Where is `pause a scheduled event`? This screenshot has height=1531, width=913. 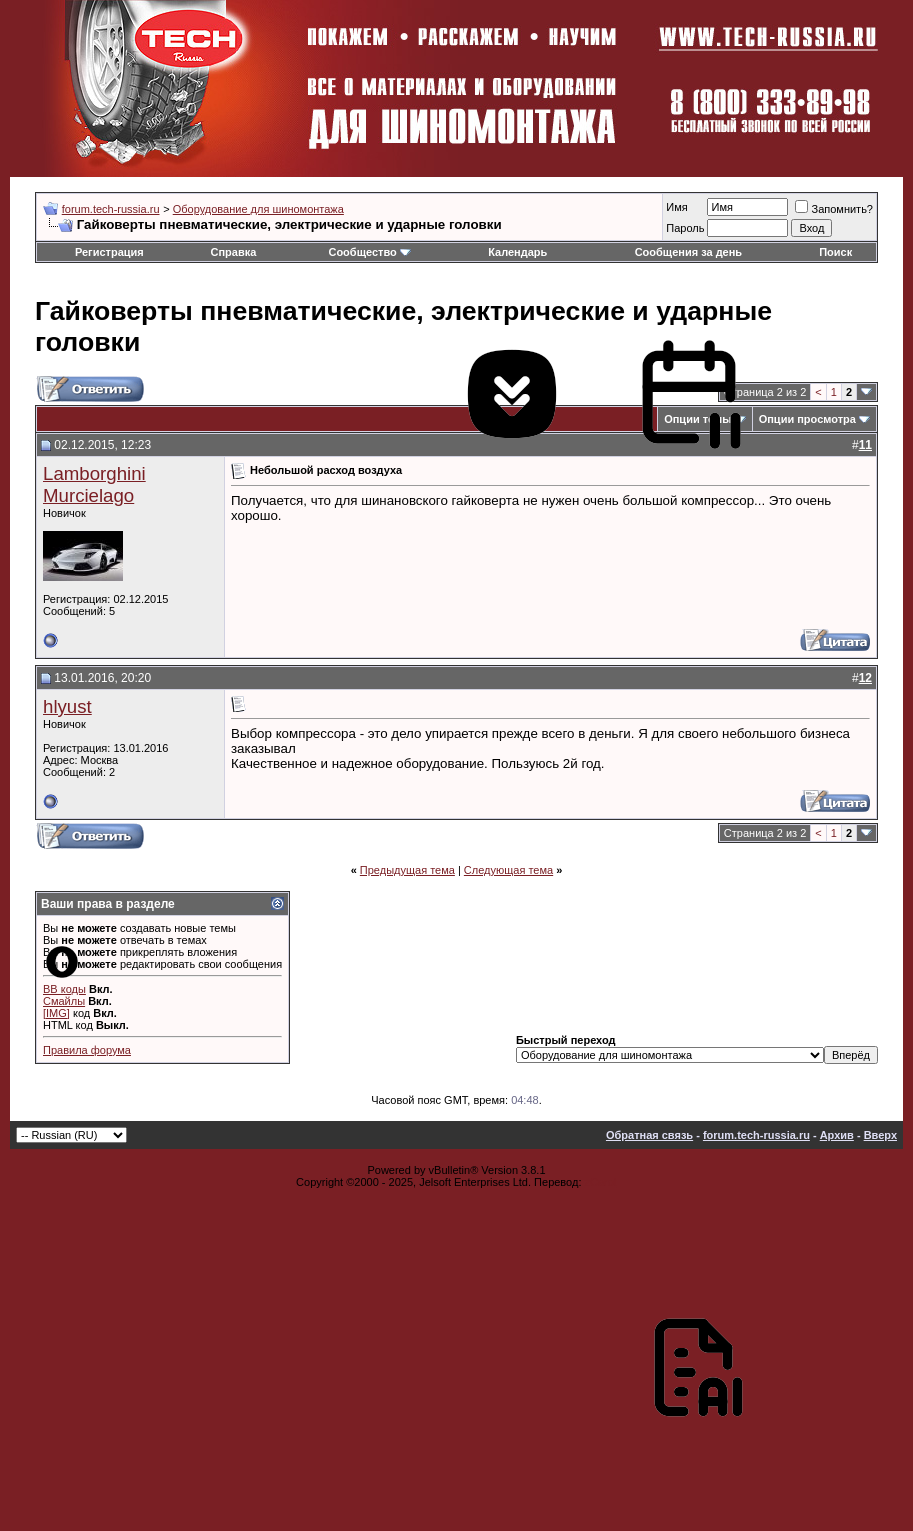 pause a scheduled event is located at coordinates (689, 392).